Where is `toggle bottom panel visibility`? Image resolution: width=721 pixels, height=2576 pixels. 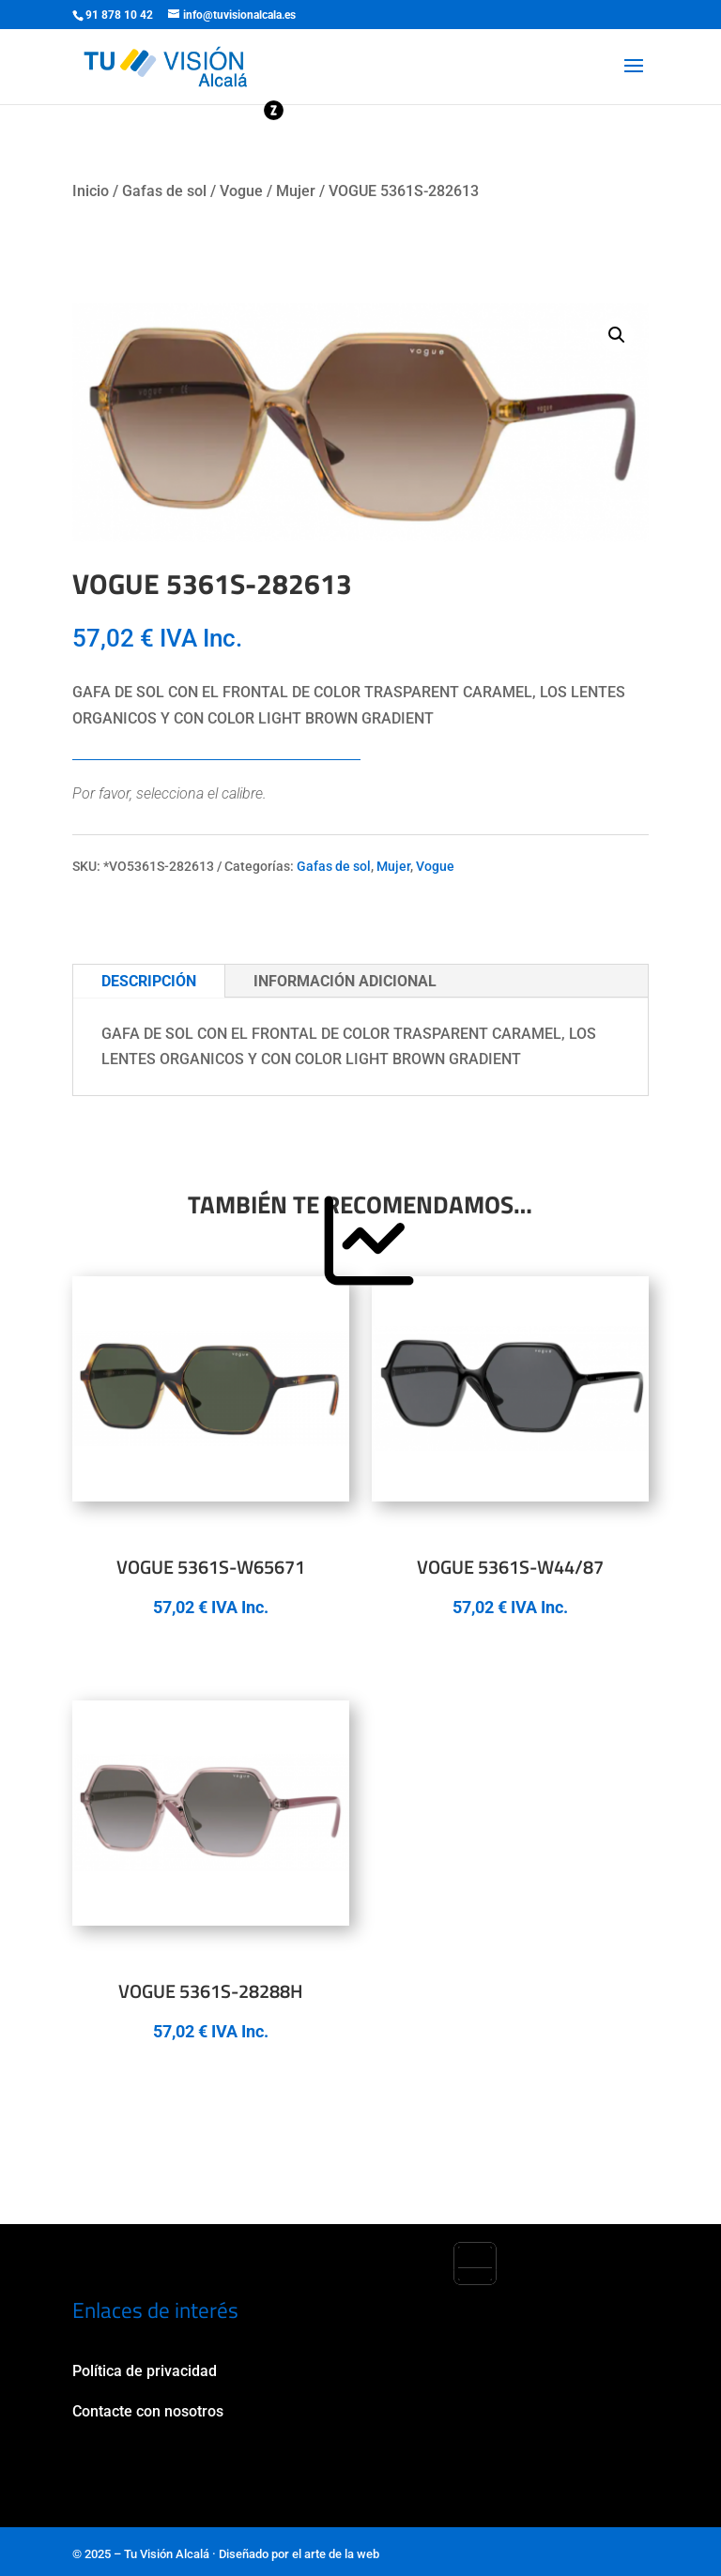 toggle bottom panel visibility is located at coordinates (475, 2264).